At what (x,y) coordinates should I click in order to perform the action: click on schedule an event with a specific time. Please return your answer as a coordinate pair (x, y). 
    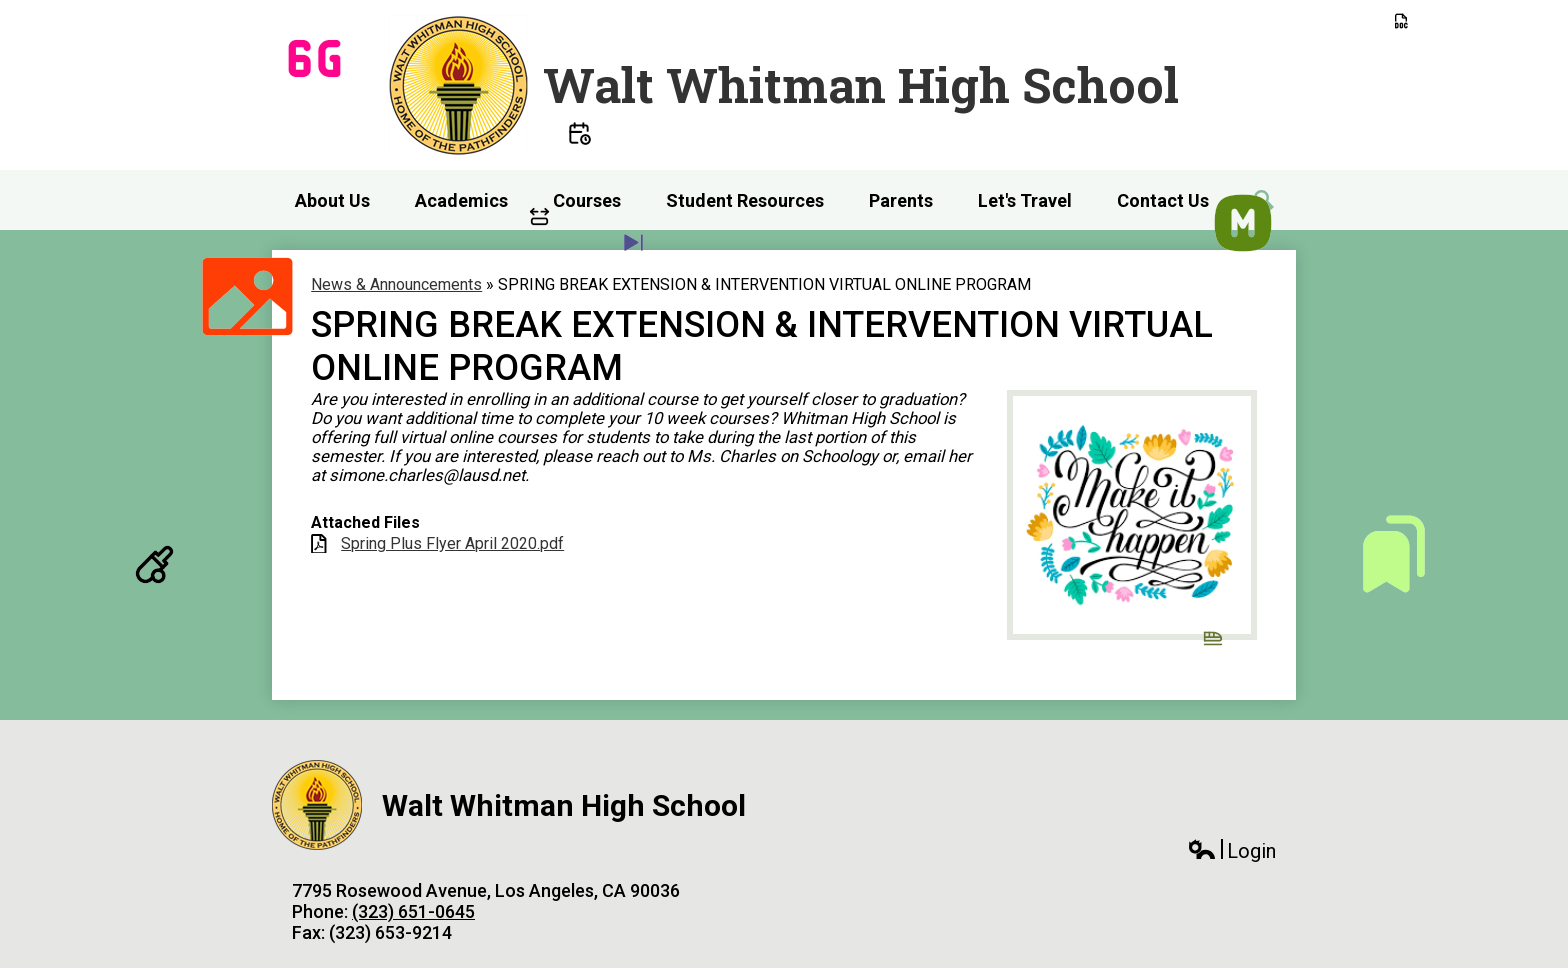
    Looking at the image, I should click on (579, 133).